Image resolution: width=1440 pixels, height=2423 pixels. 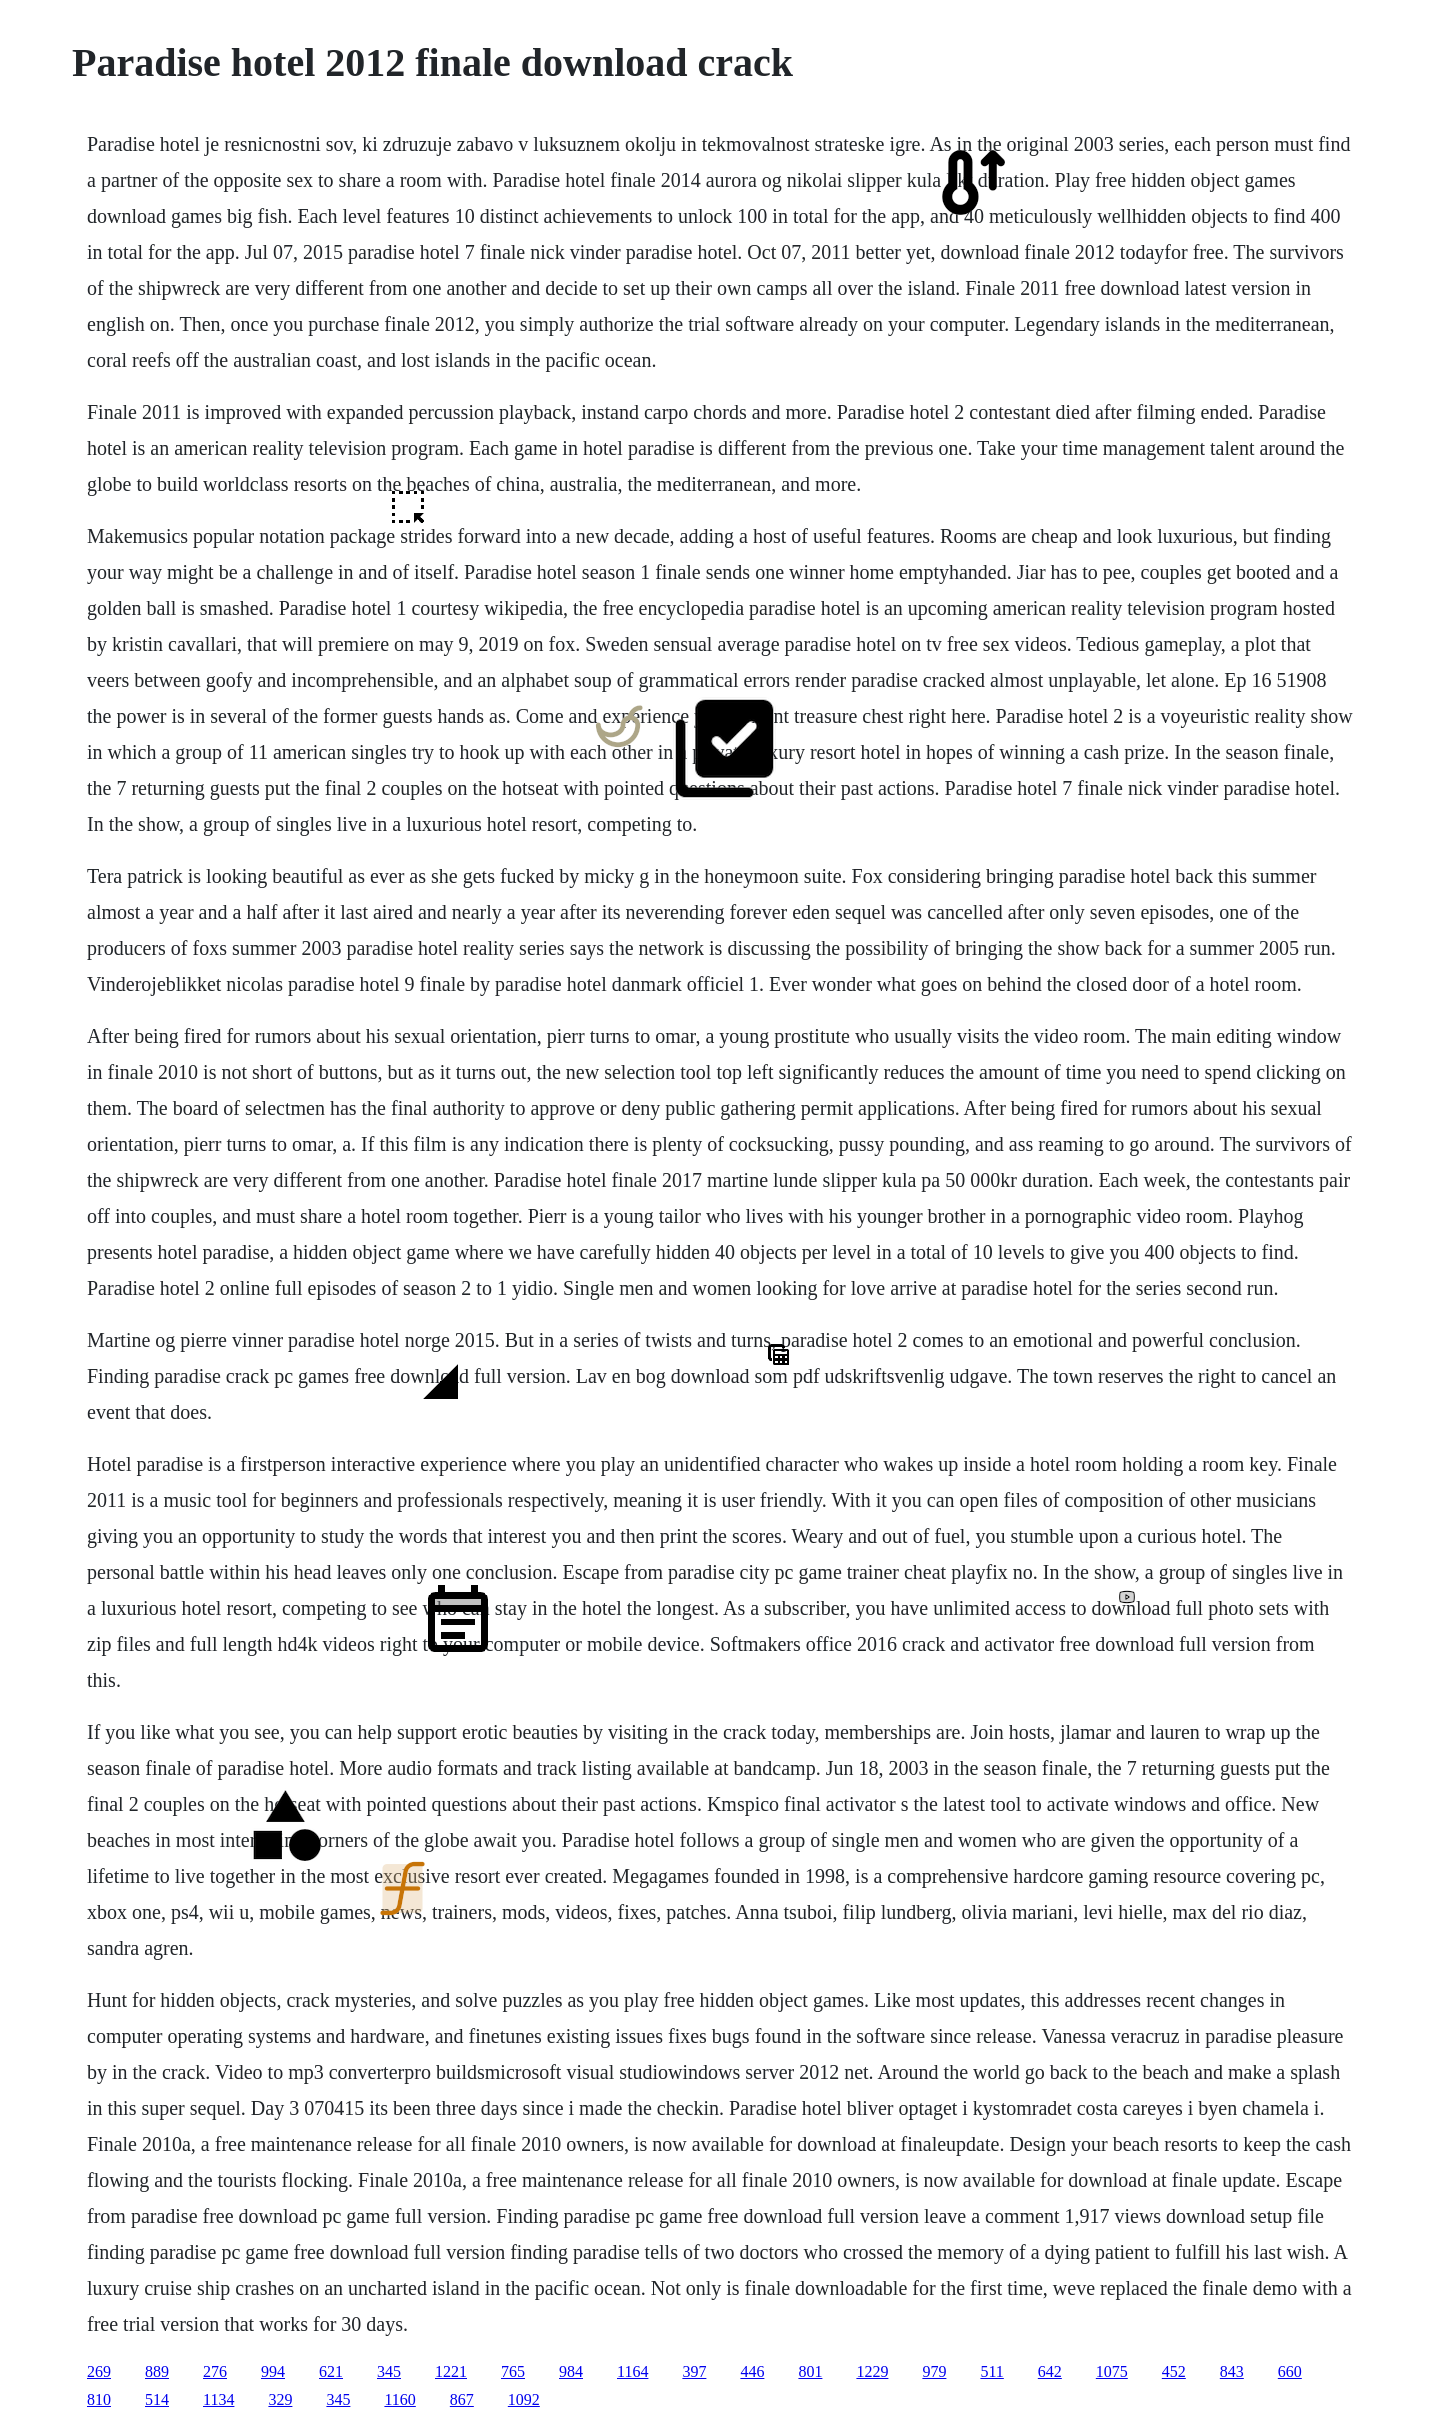 I want to click on switch to table or grid view, so click(x=779, y=1355).